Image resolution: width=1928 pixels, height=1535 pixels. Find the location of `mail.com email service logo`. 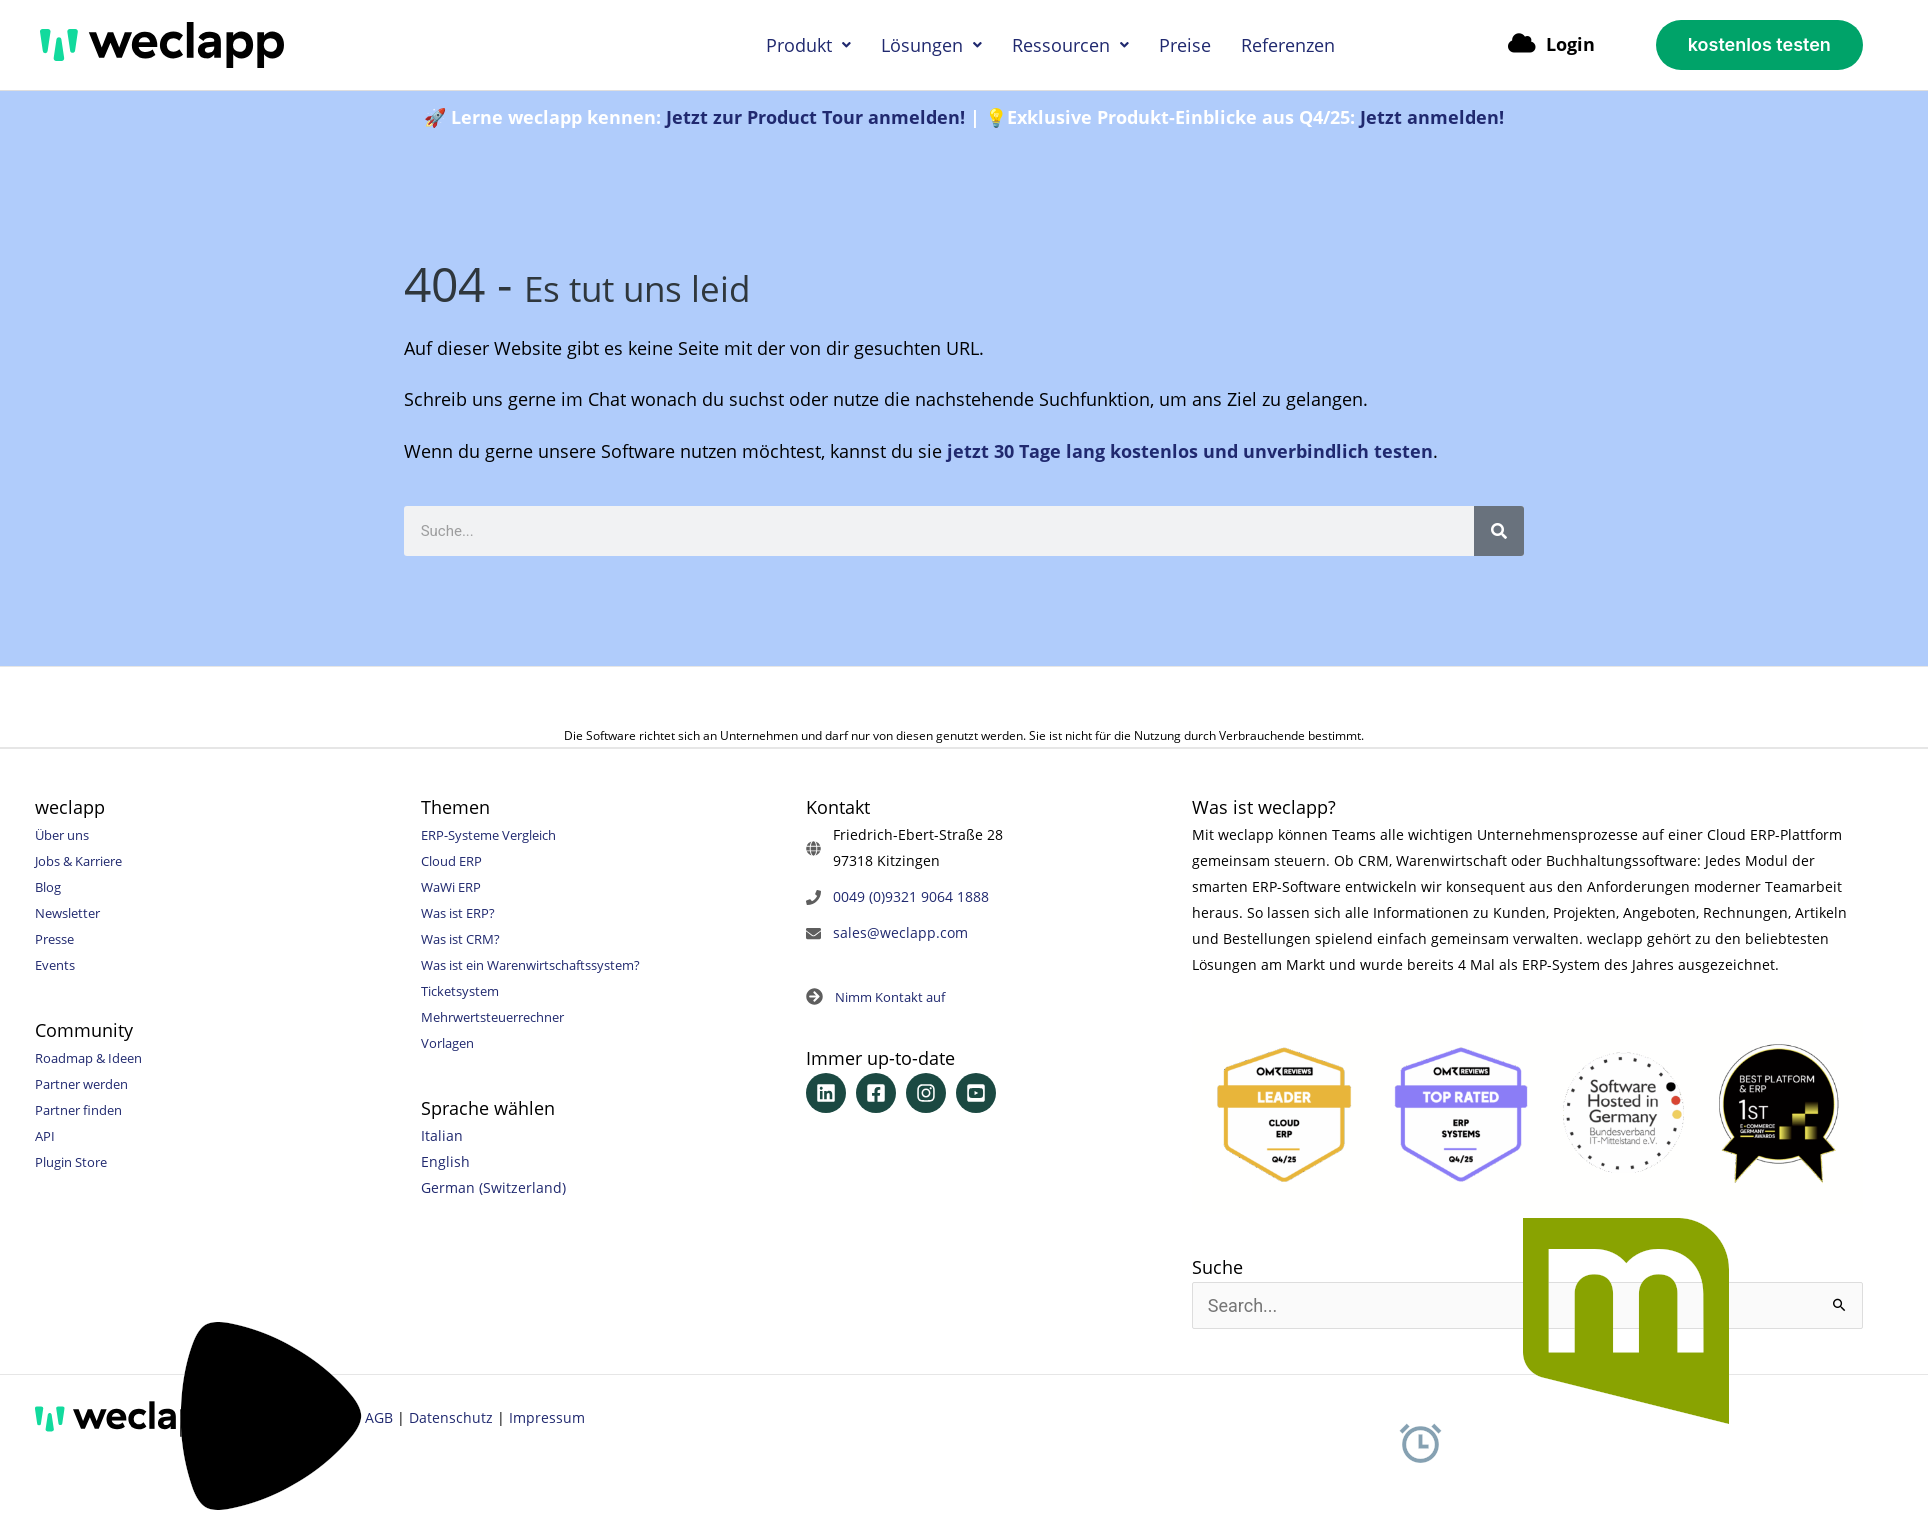

mail.com email service logo is located at coordinates (1626, 1321).